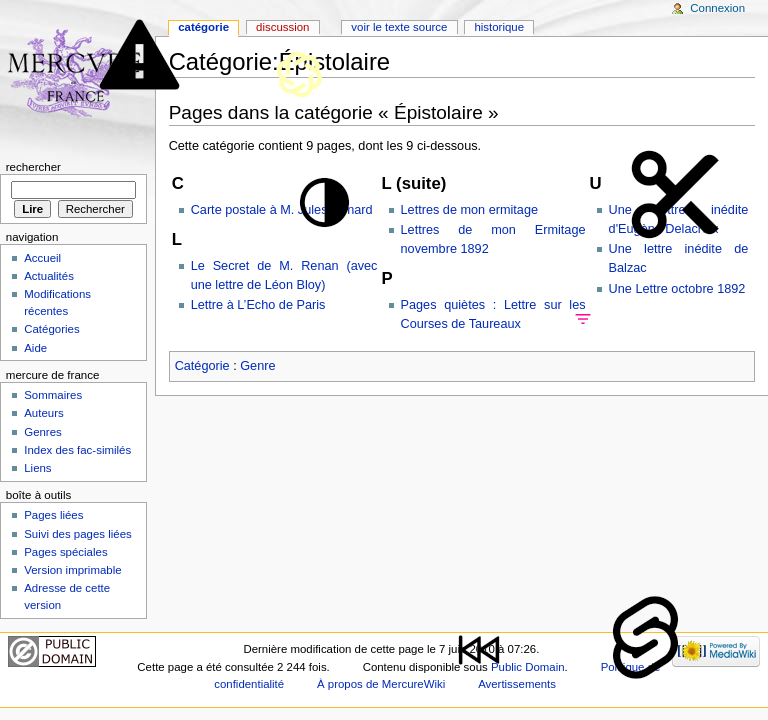  What do you see at coordinates (675, 194) in the screenshot?
I see `cut selected content` at bounding box center [675, 194].